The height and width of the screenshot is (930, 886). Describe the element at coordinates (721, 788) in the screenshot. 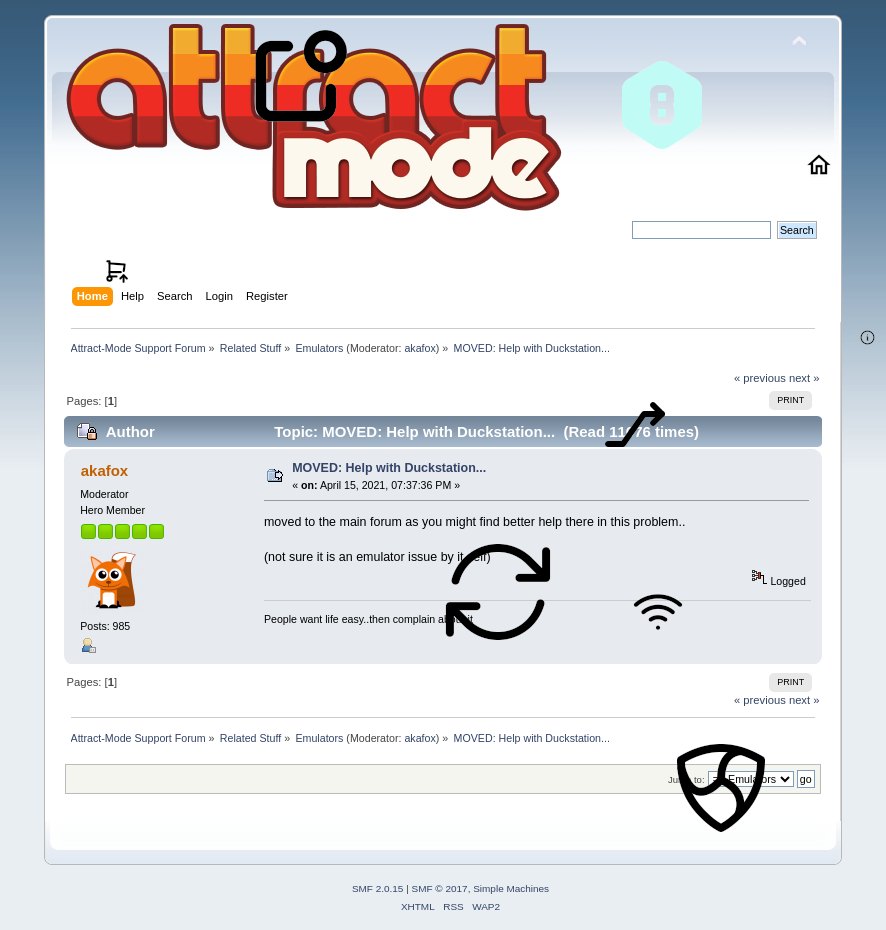

I see `NEM cryptocurrency logo` at that location.